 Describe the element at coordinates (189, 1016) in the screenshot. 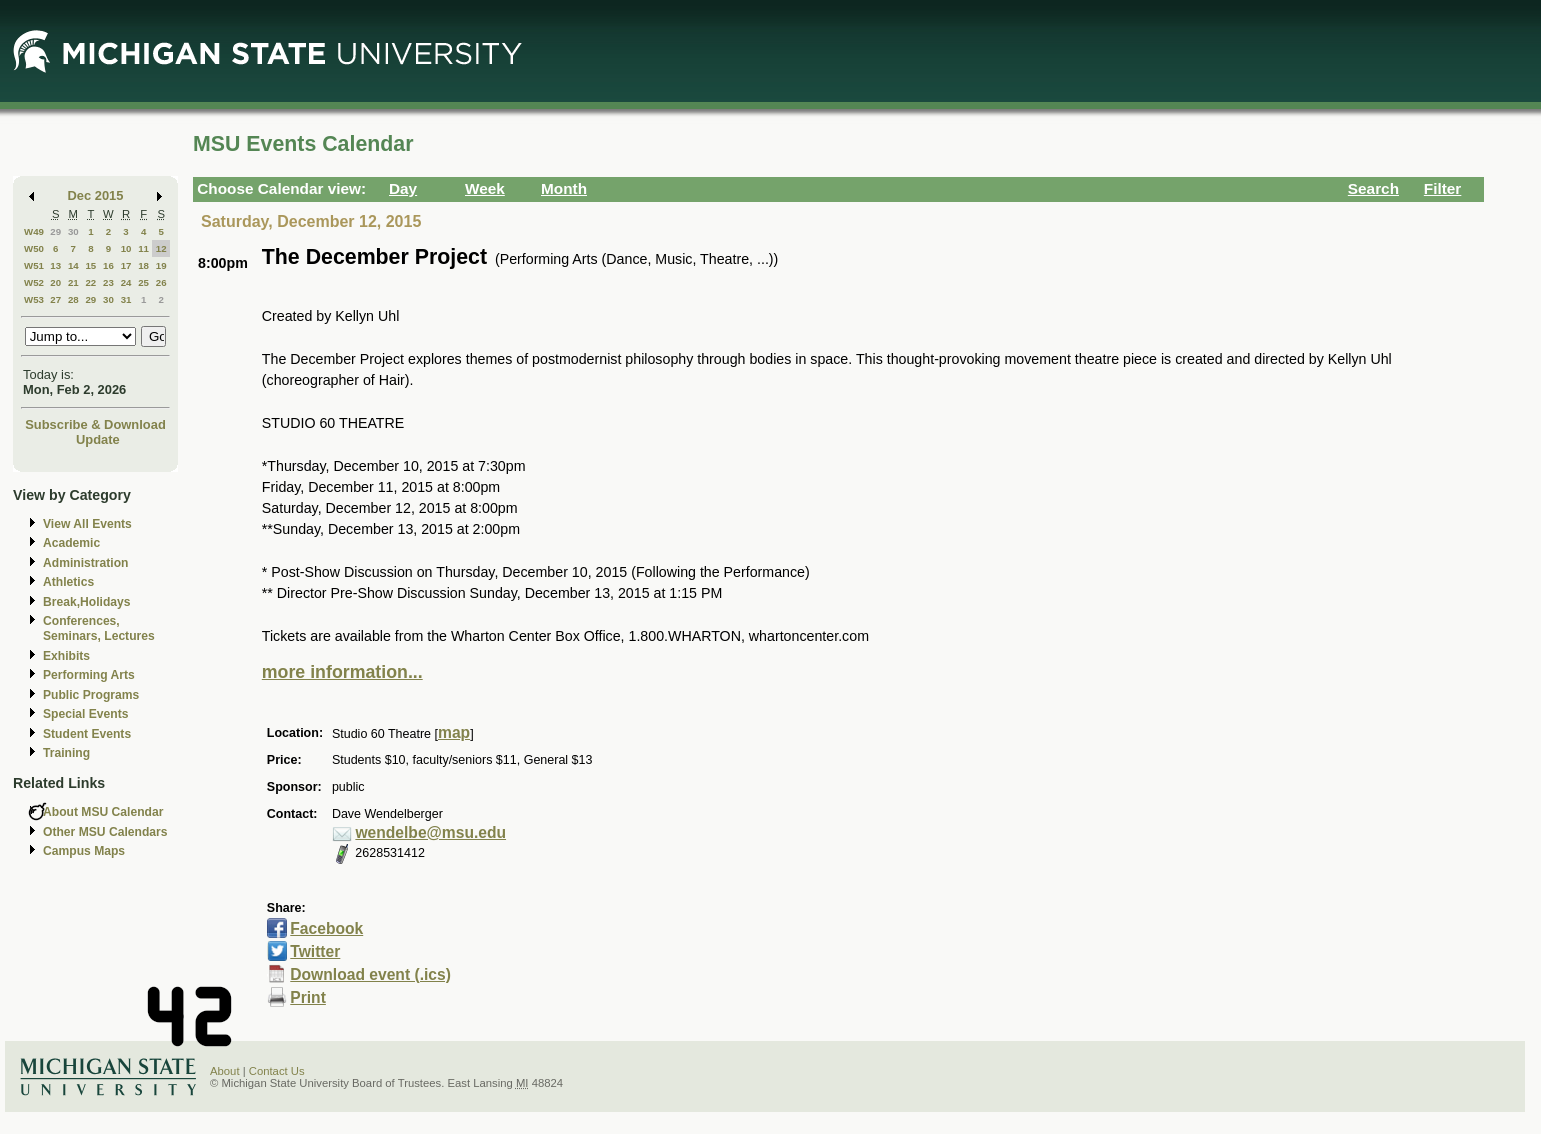

I see `displays the number 42 as a label or count indicator` at that location.